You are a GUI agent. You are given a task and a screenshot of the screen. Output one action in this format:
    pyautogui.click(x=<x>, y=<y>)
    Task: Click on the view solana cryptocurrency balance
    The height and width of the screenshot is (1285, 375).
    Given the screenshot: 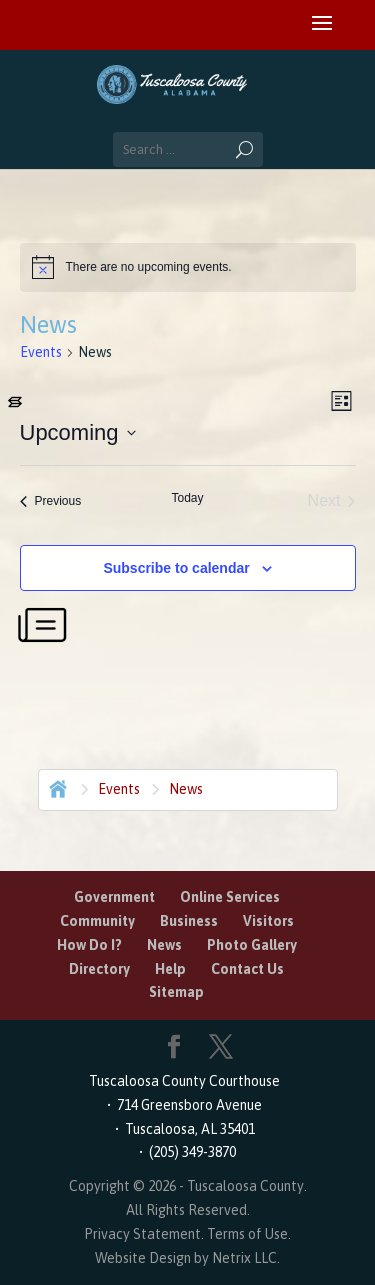 What is the action you would take?
    pyautogui.click(x=15, y=402)
    